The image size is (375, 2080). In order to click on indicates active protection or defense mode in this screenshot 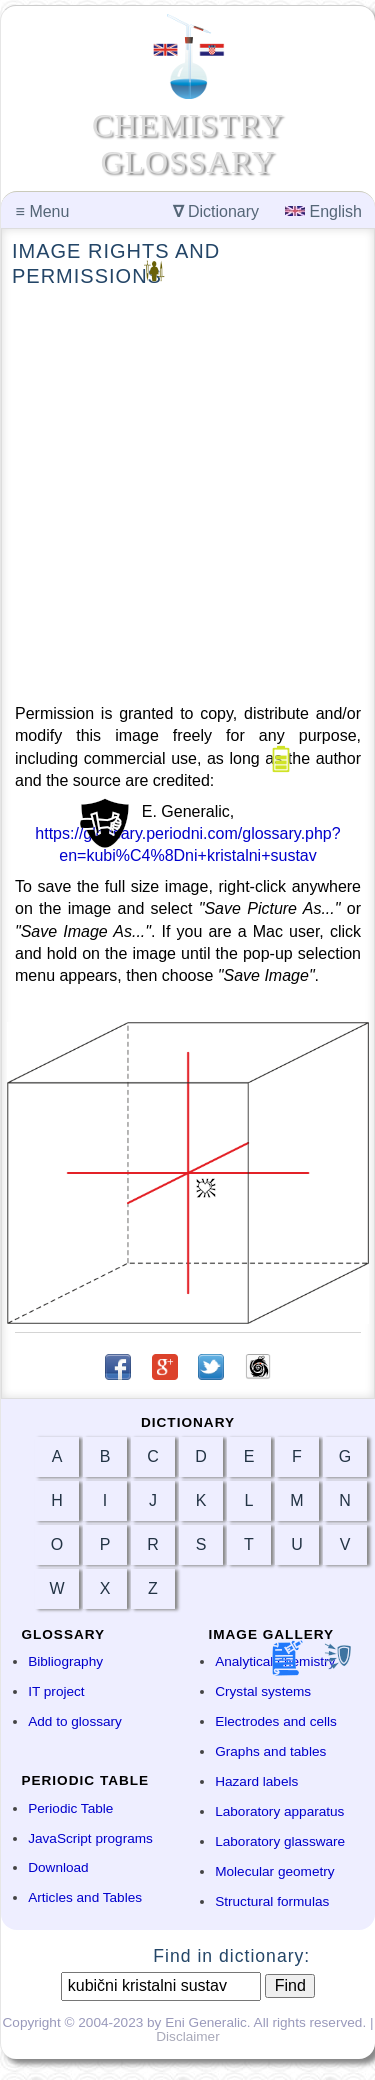, I will do `click(338, 1656)`.